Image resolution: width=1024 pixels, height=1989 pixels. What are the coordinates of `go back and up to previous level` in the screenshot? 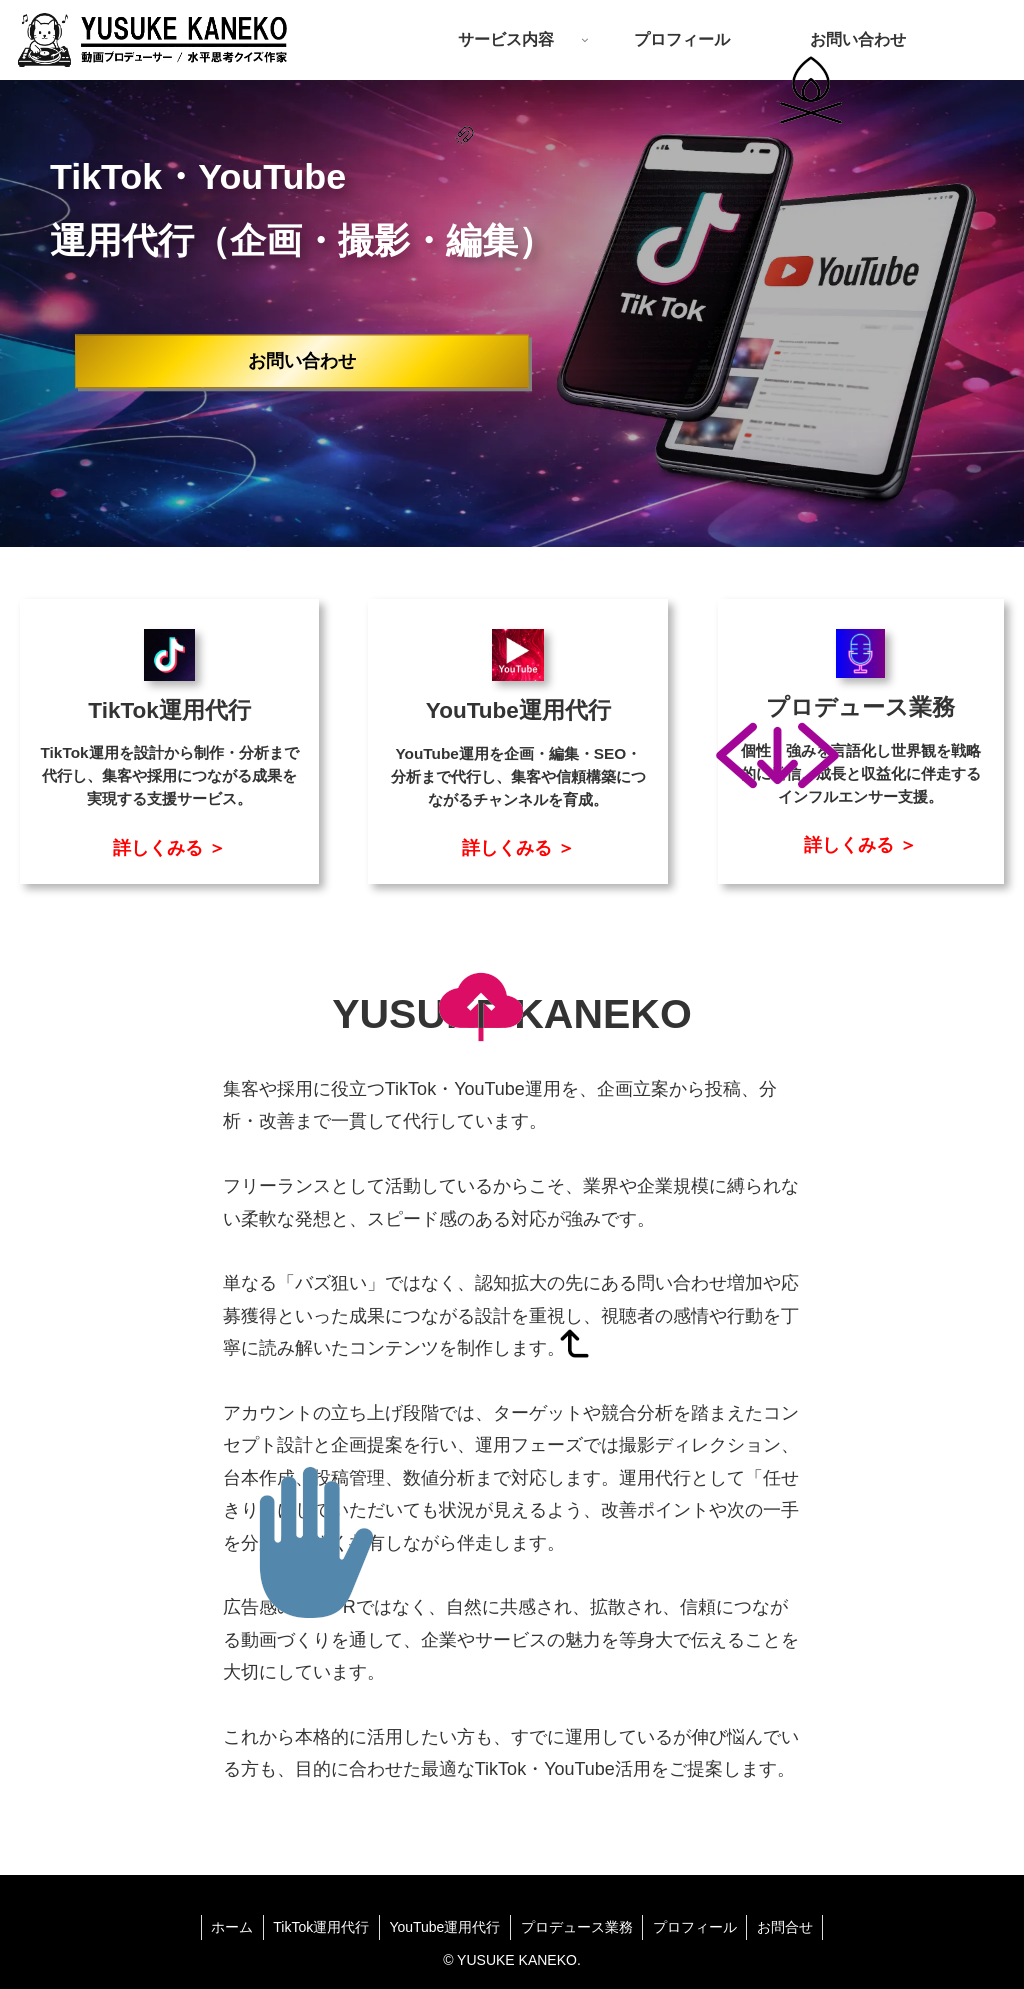 It's located at (575, 1344).